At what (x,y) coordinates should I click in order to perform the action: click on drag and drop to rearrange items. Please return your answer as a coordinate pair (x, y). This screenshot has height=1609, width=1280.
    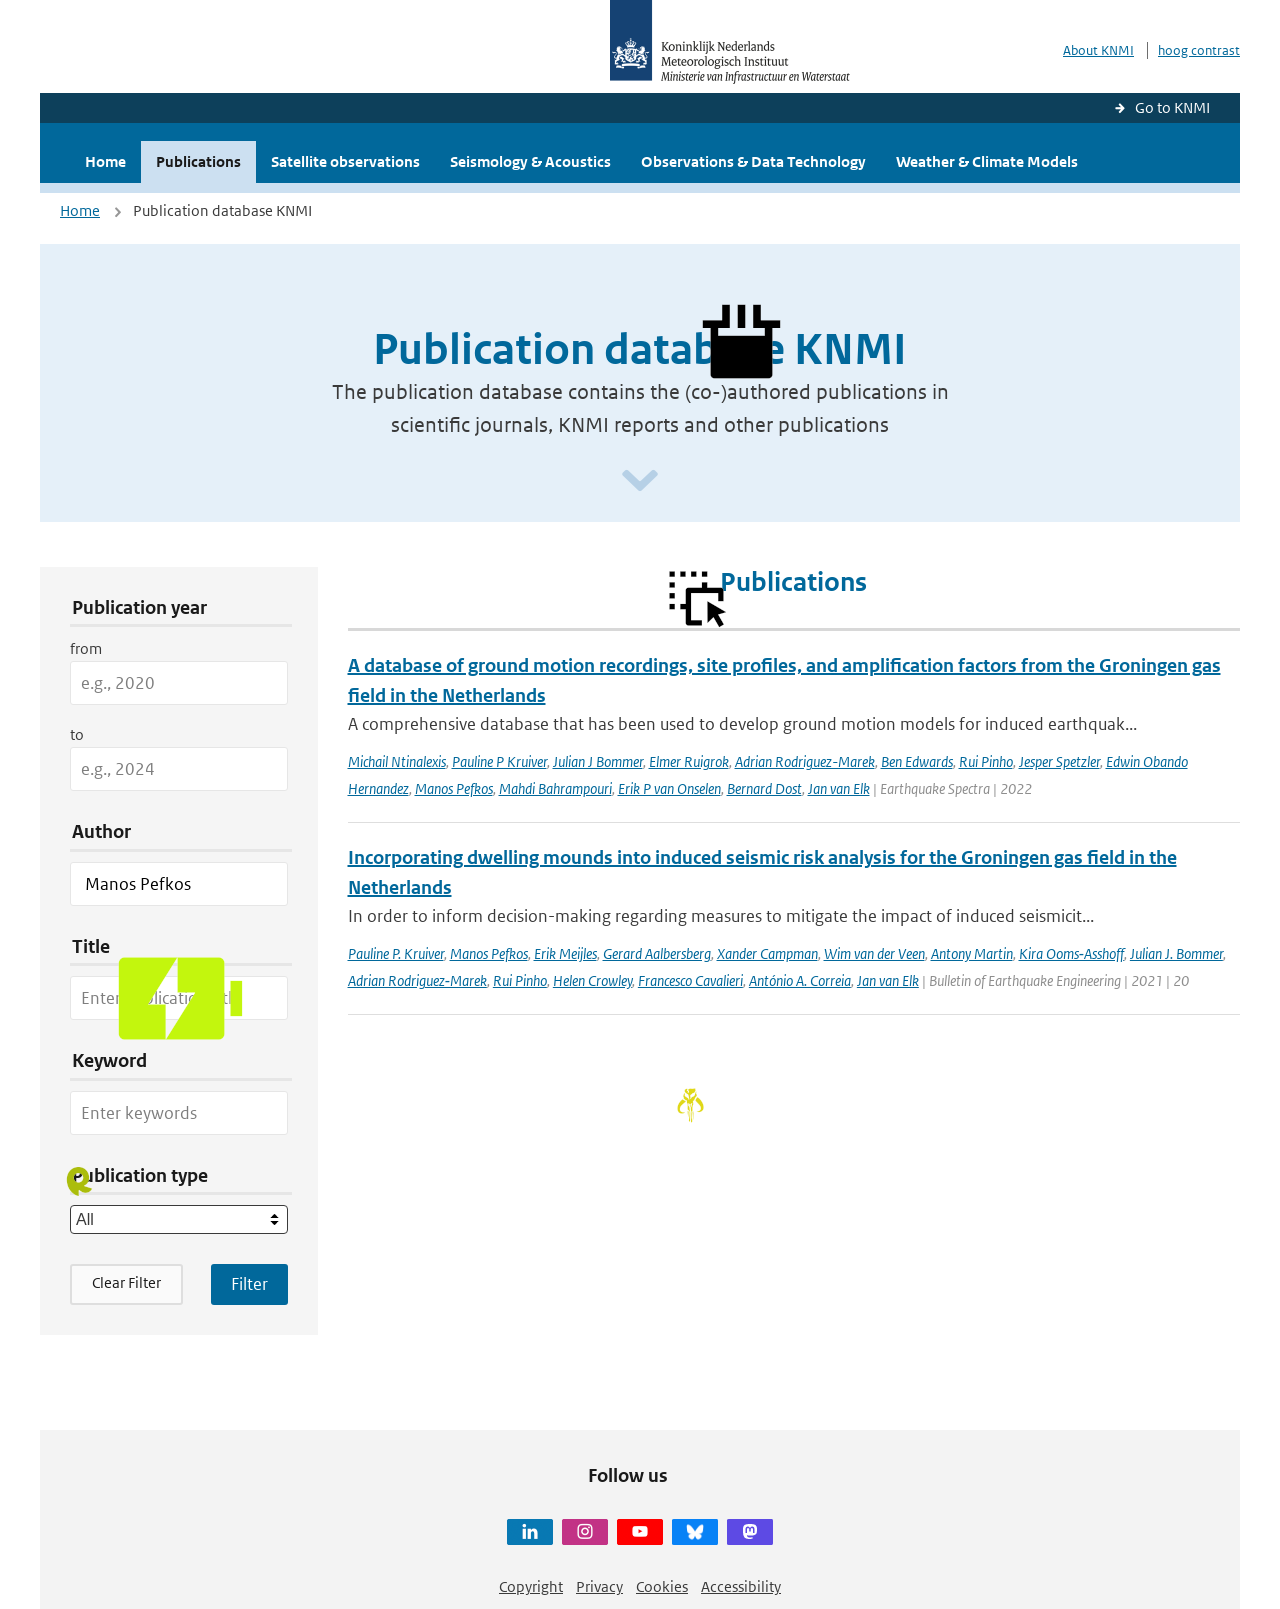
    Looking at the image, I should click on (696, 598).